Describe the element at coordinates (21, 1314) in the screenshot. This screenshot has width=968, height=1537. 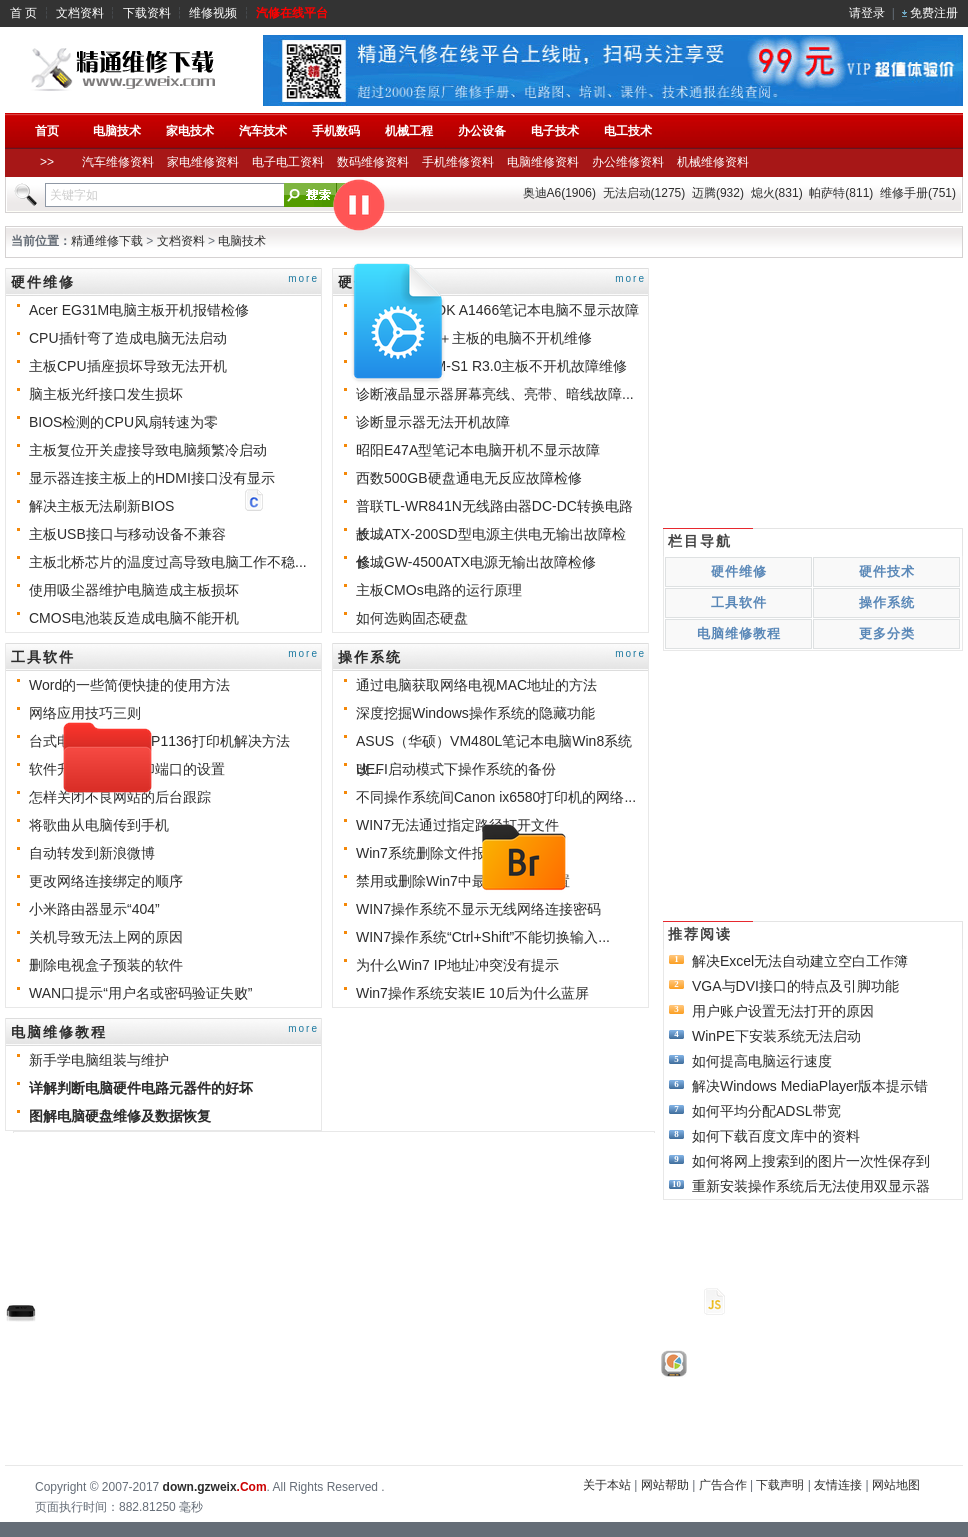
I see `apple tv device in connected devices list` at that location.